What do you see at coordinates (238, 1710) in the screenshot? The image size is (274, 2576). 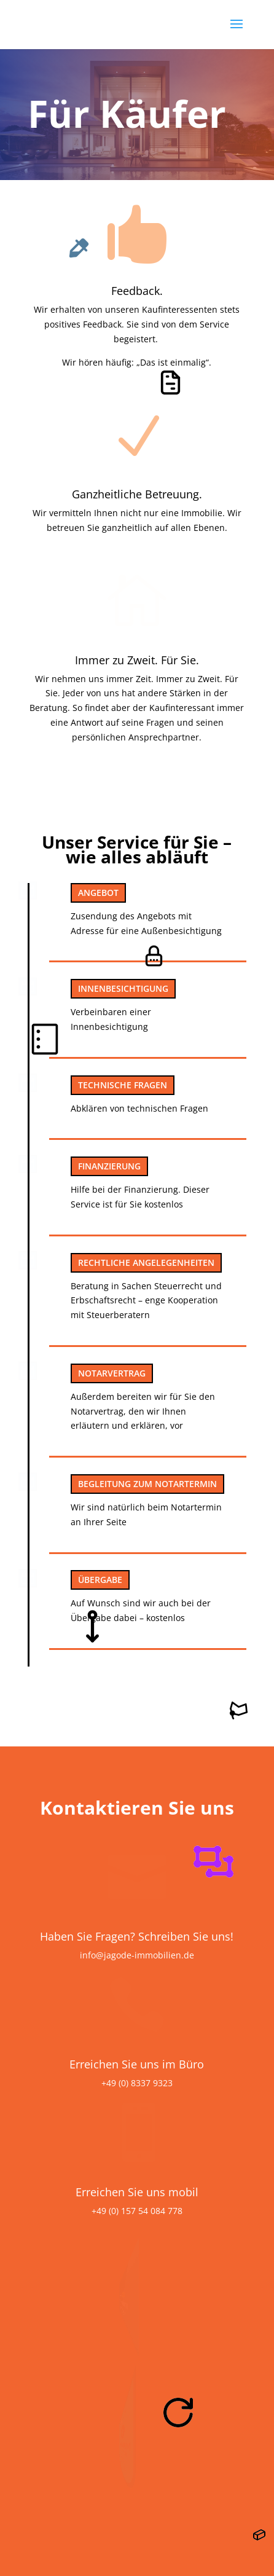 I see `make a freehand polygon selection` at bounding box center [238, 1710].